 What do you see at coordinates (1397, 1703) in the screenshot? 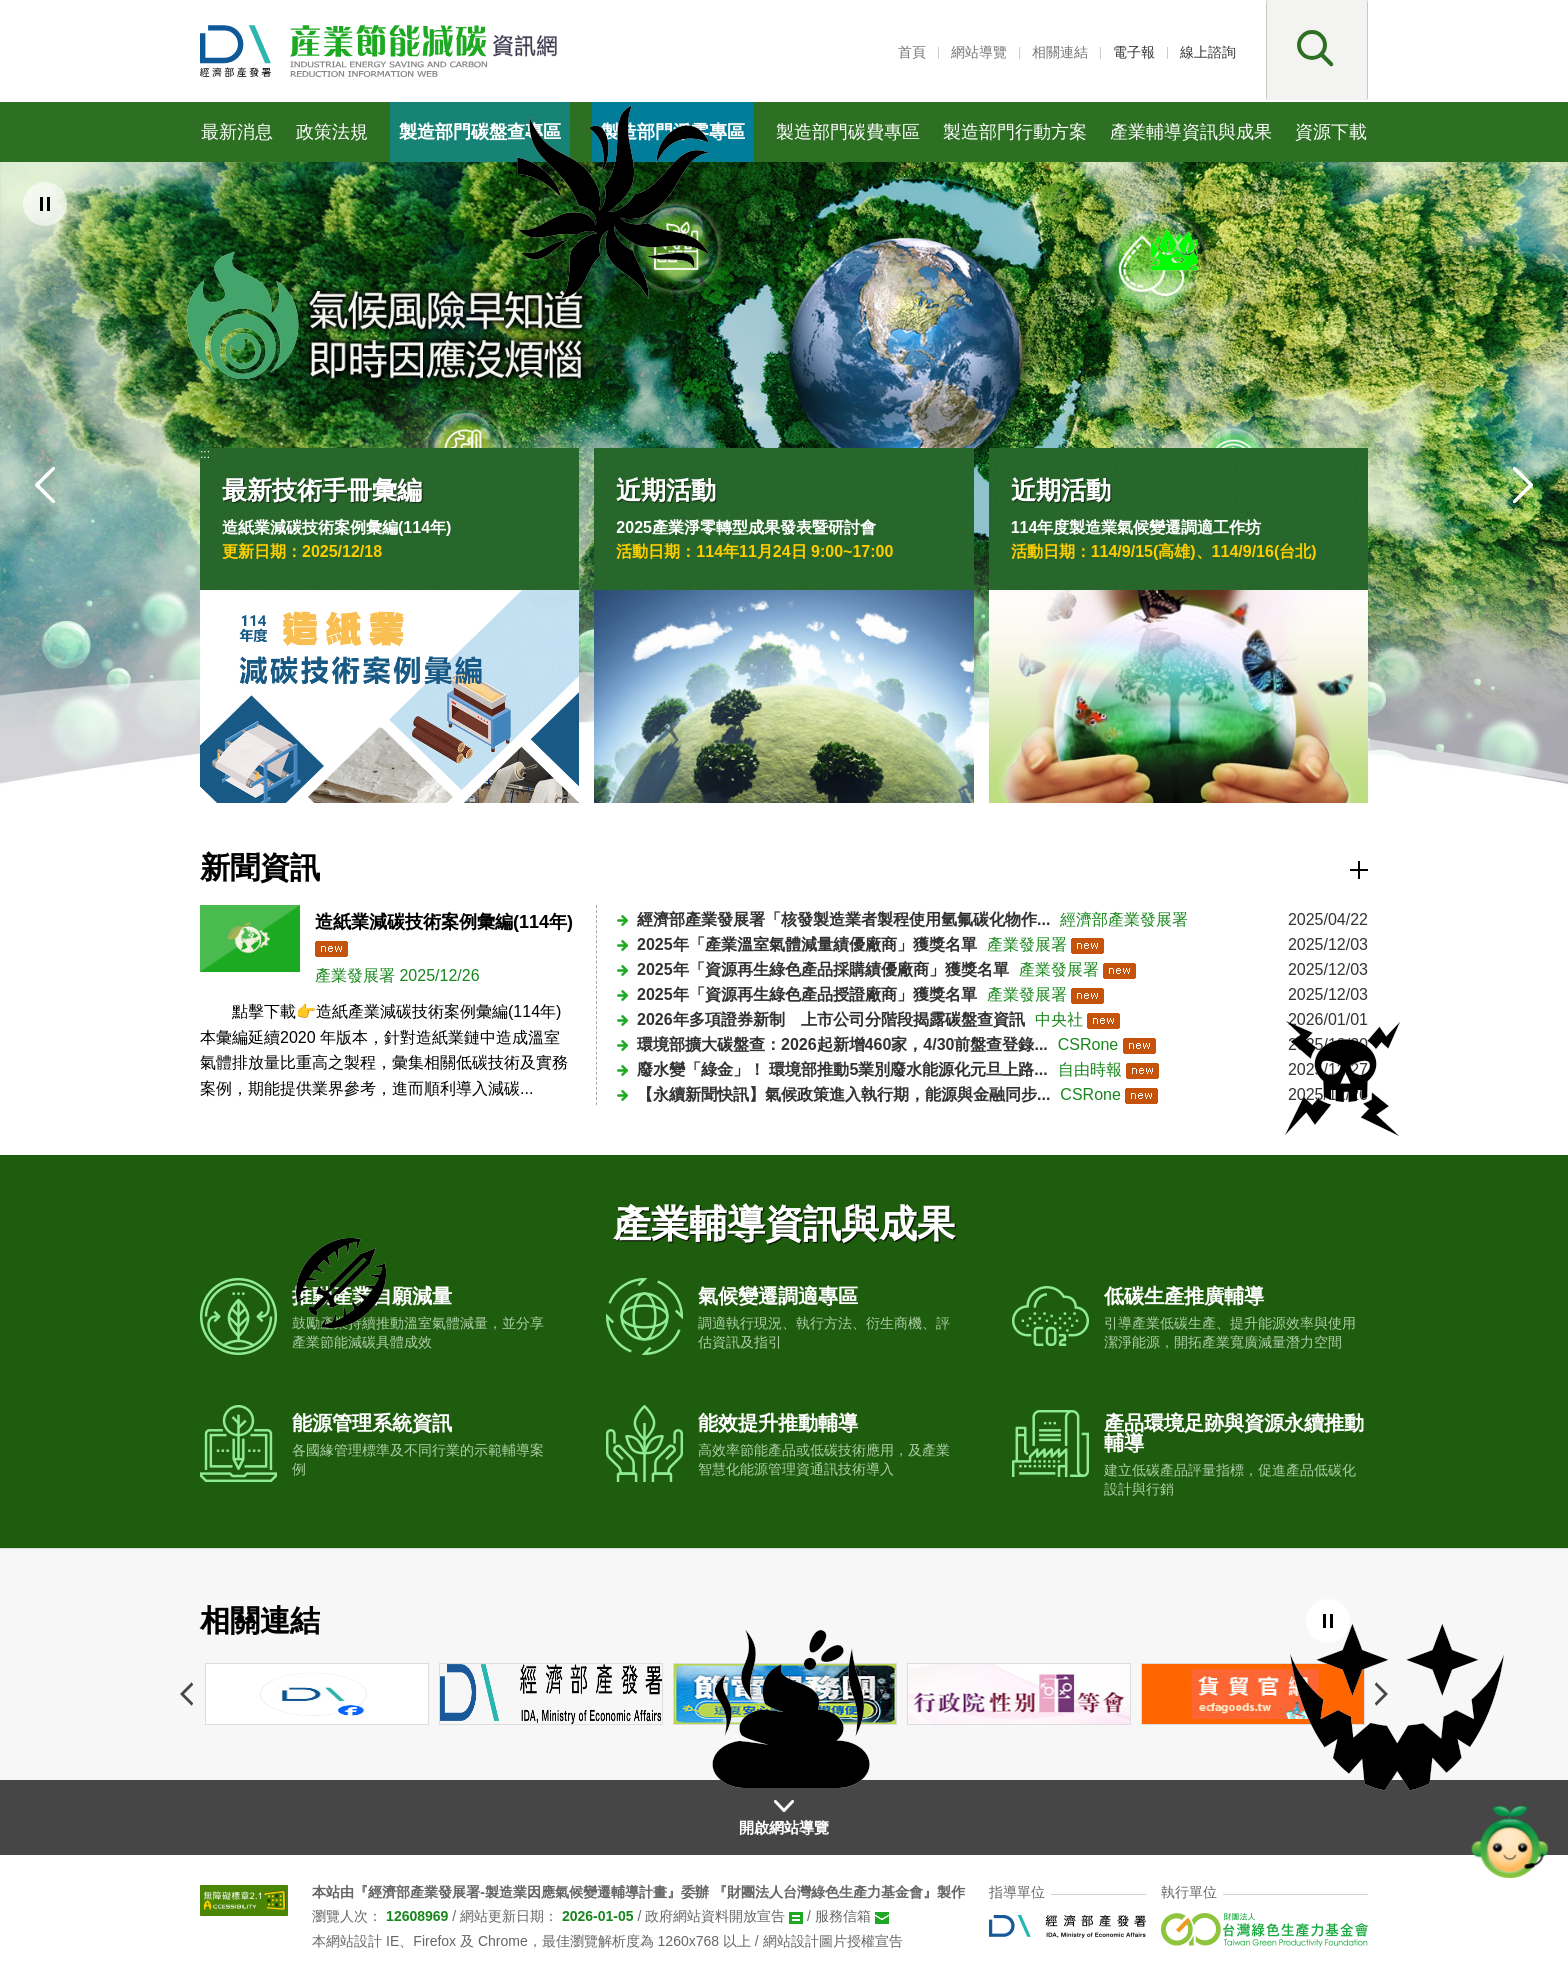
I see `indicates a delighted or excited mood` at bounding box center [1397, 1703].